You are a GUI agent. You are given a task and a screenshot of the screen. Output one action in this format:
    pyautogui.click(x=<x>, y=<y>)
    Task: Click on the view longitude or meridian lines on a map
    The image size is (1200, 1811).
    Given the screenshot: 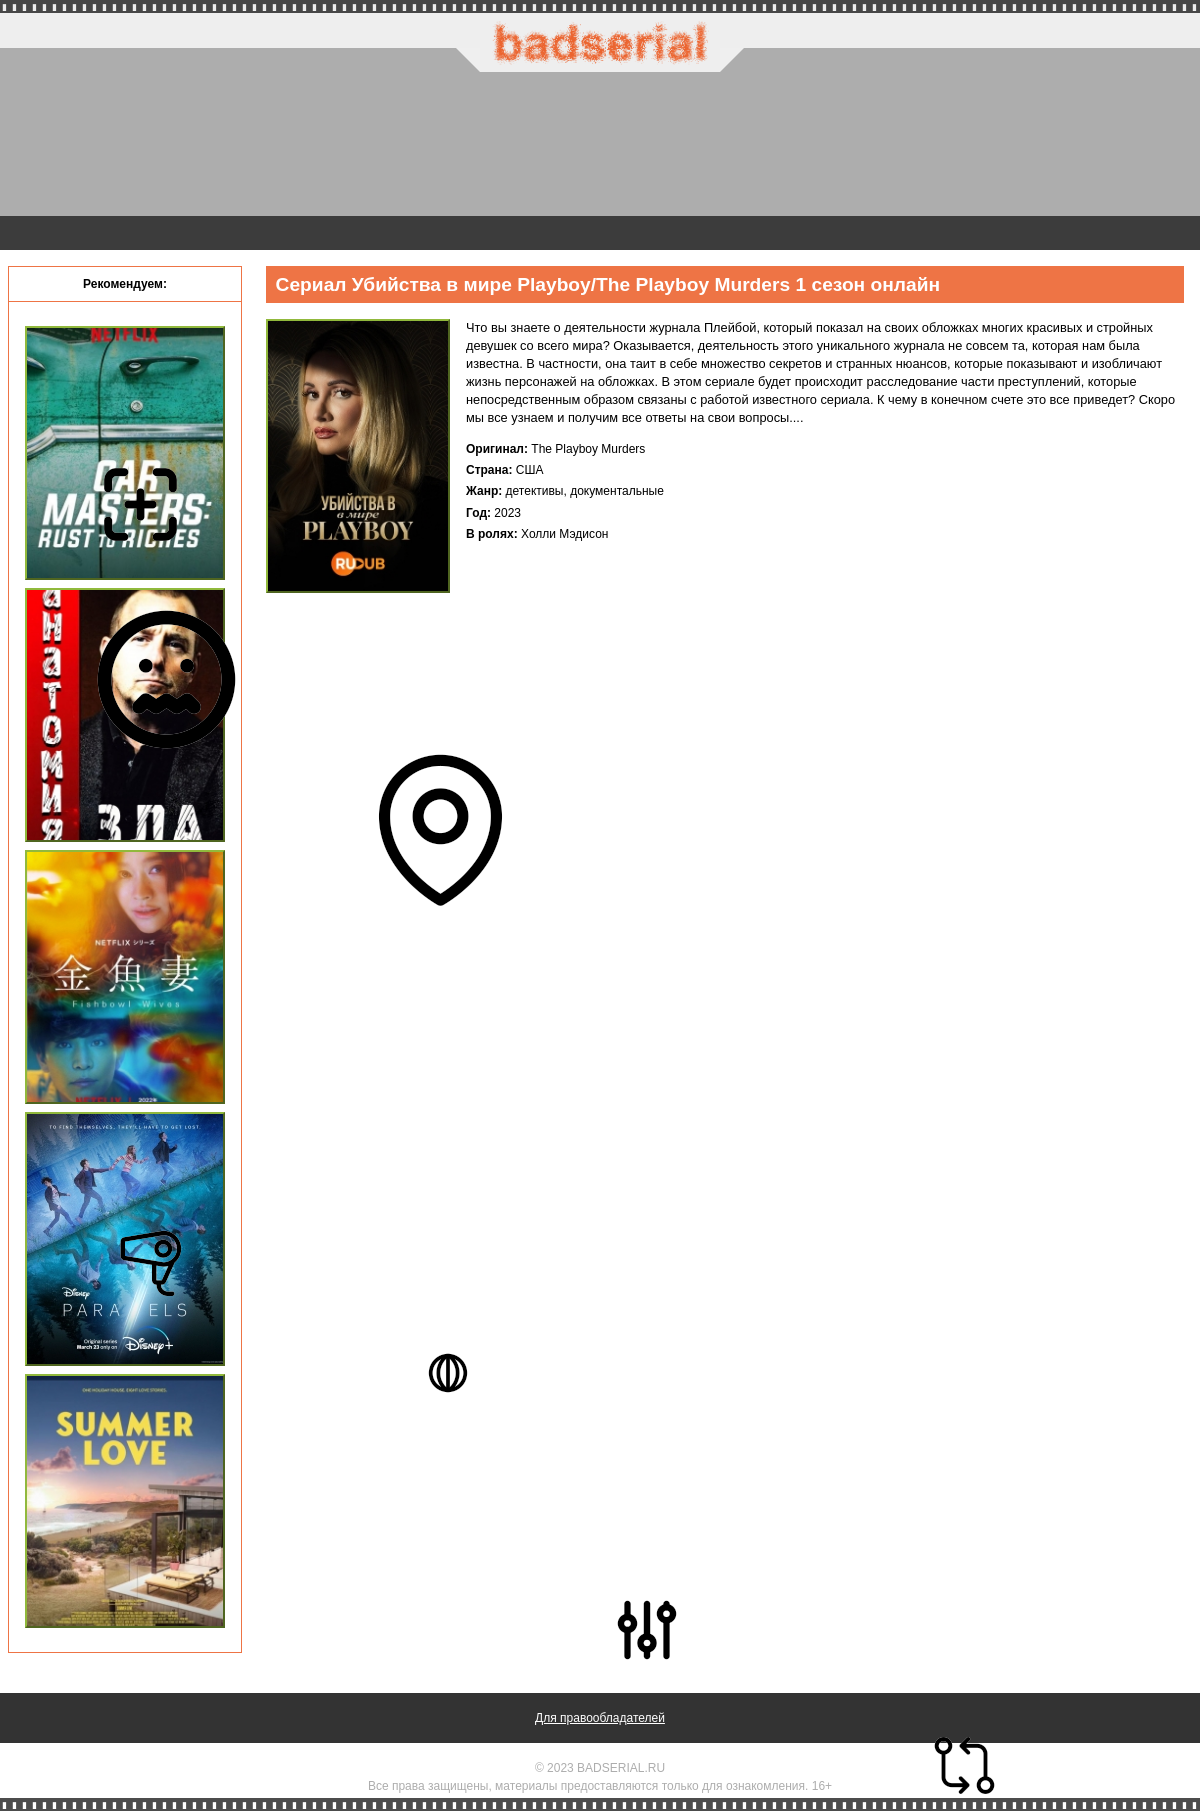 What is the action you would take?
    pyautogui.click(x=448, y=1373)
    